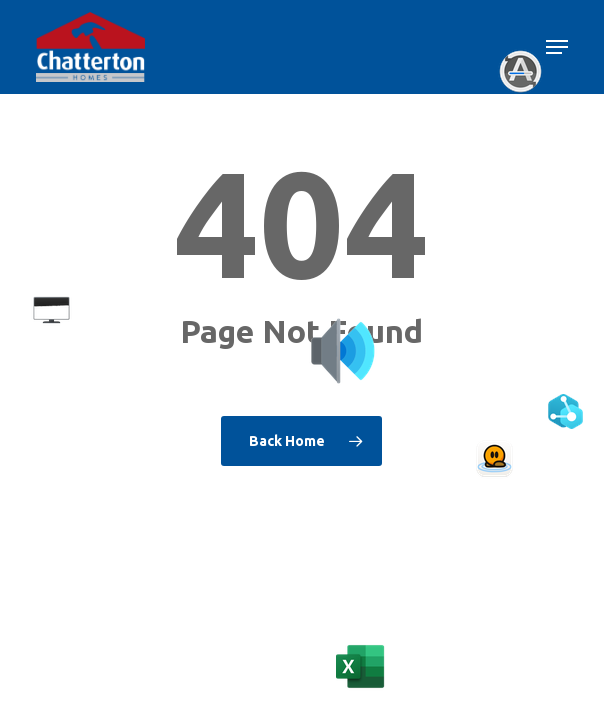 This screenshot has height=720, width=604. Describe the element at coordinates (520, 71) in the screenshot. I see `check for available software updates` at that location.